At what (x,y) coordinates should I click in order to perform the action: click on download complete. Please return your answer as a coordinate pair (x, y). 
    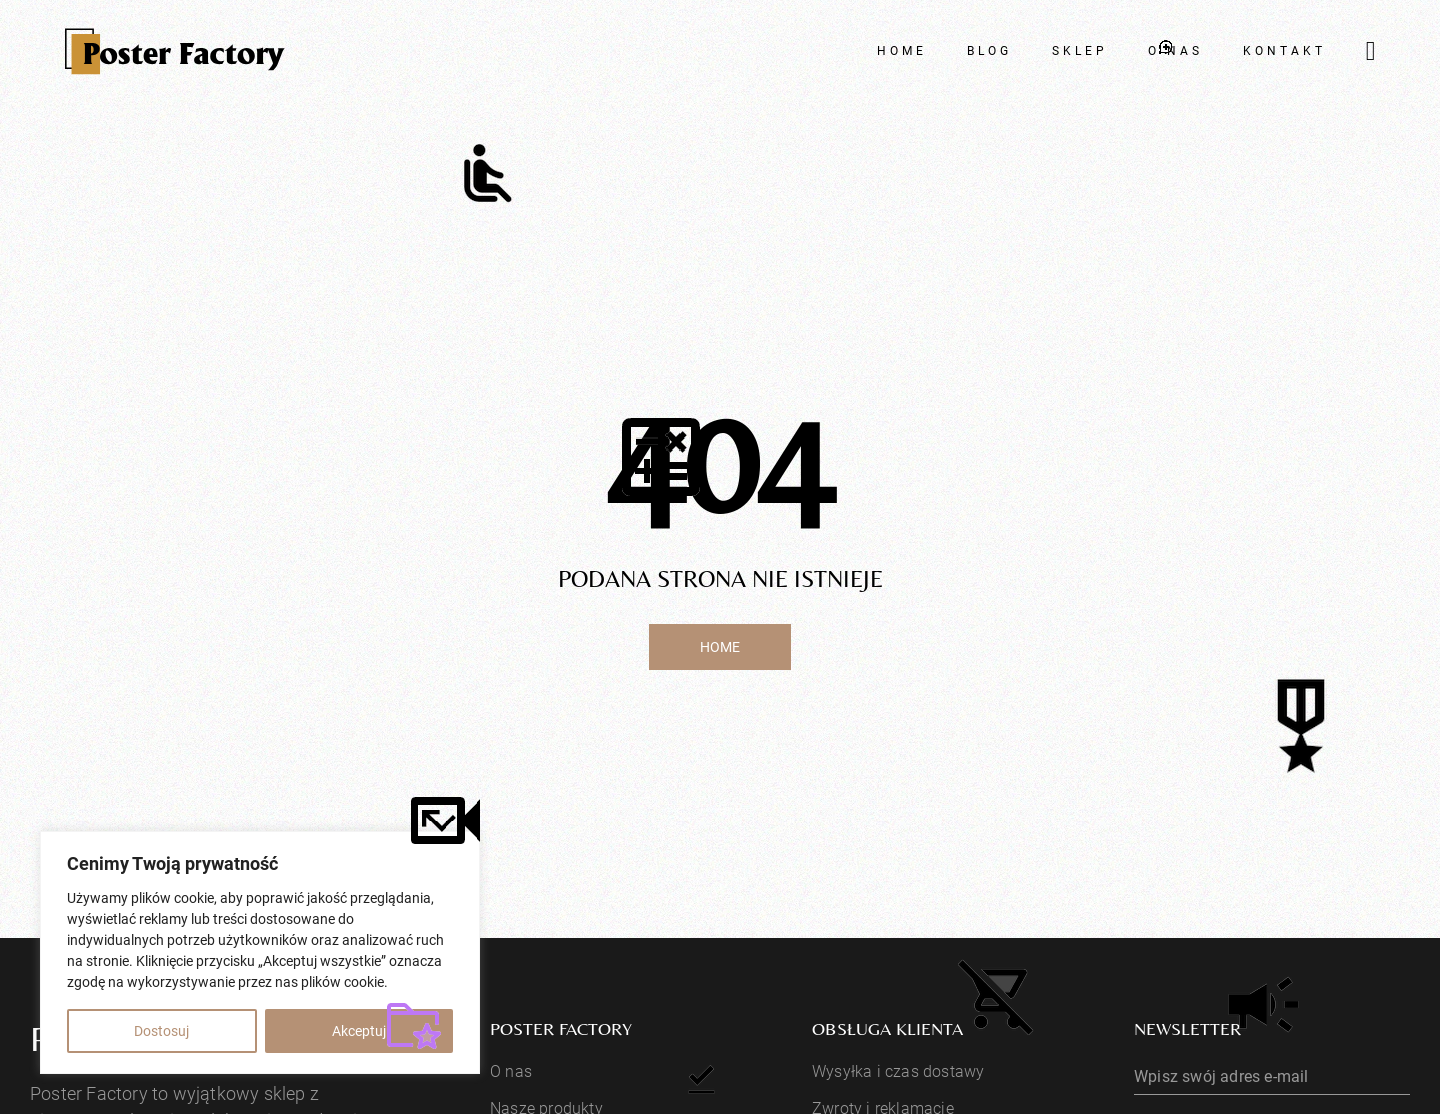
    Looking at the image, I should click on (701, 1079).